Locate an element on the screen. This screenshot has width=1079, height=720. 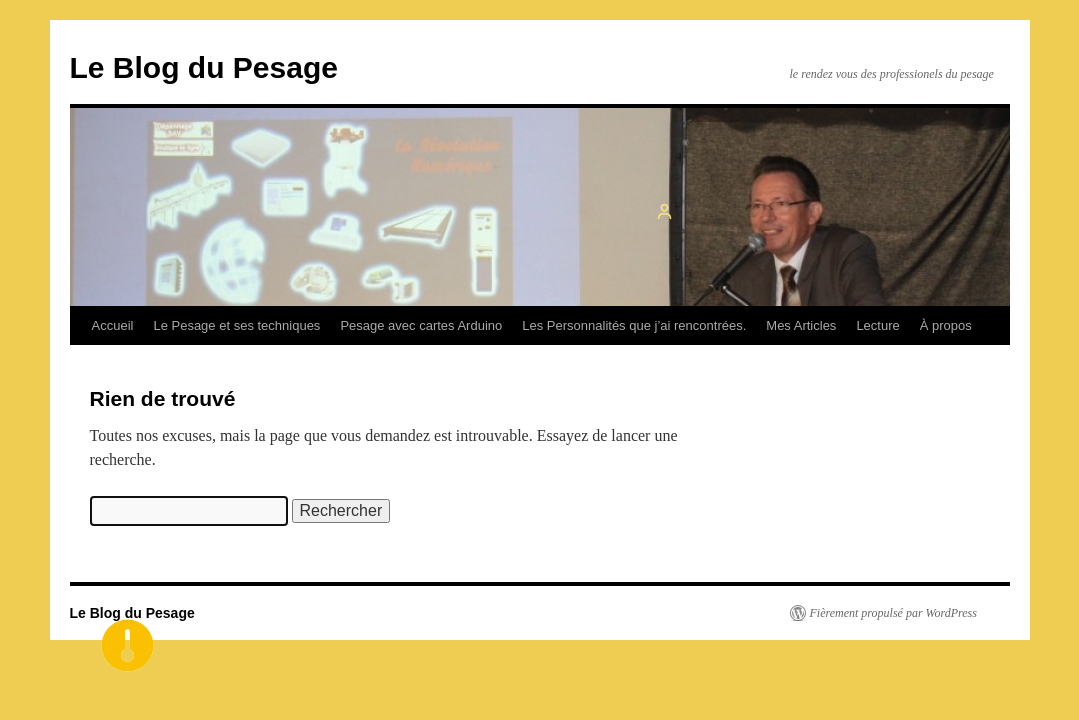
view performance or speed metrics is located at coordinates (127, 645).